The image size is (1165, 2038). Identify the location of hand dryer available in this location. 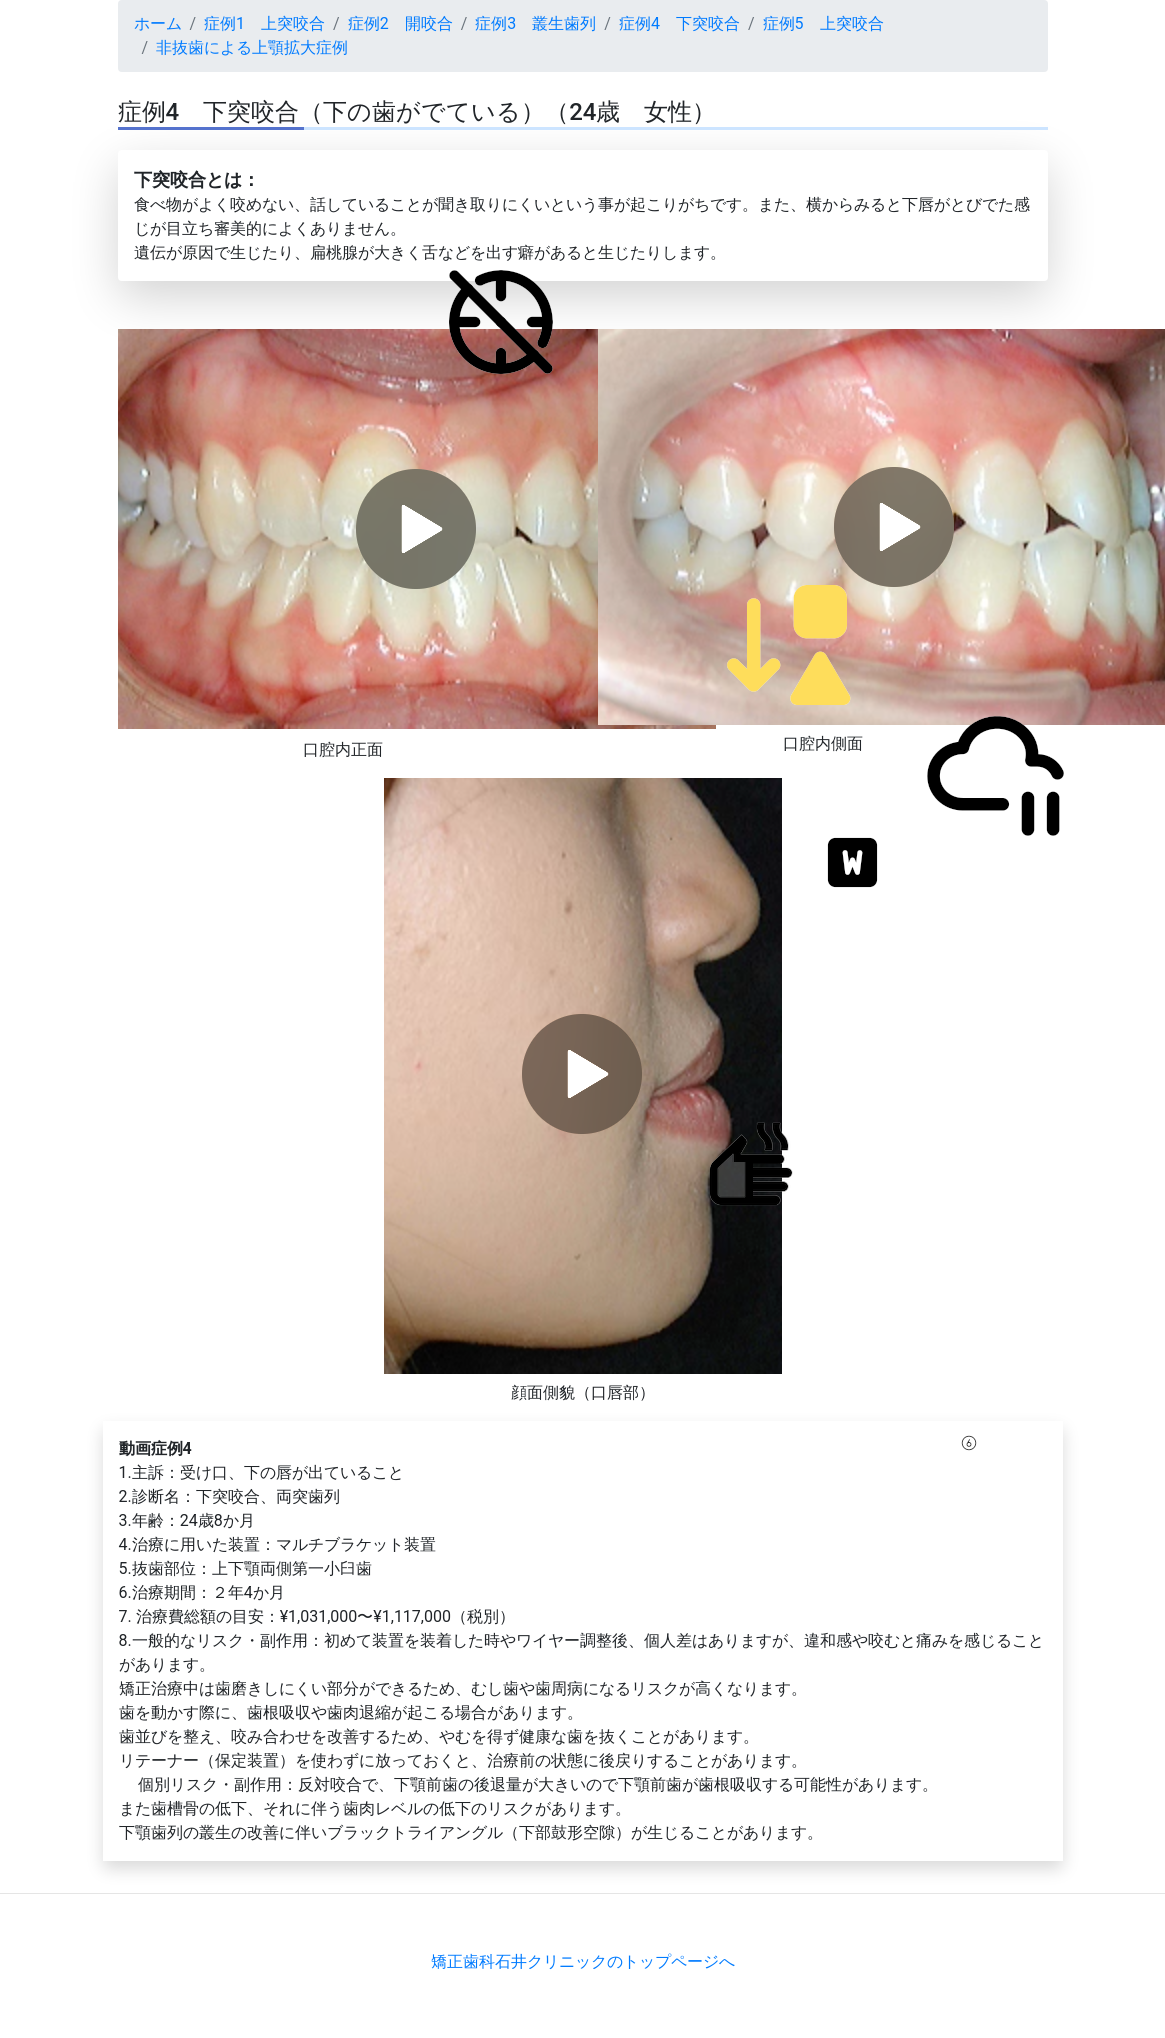
(753, 1162).